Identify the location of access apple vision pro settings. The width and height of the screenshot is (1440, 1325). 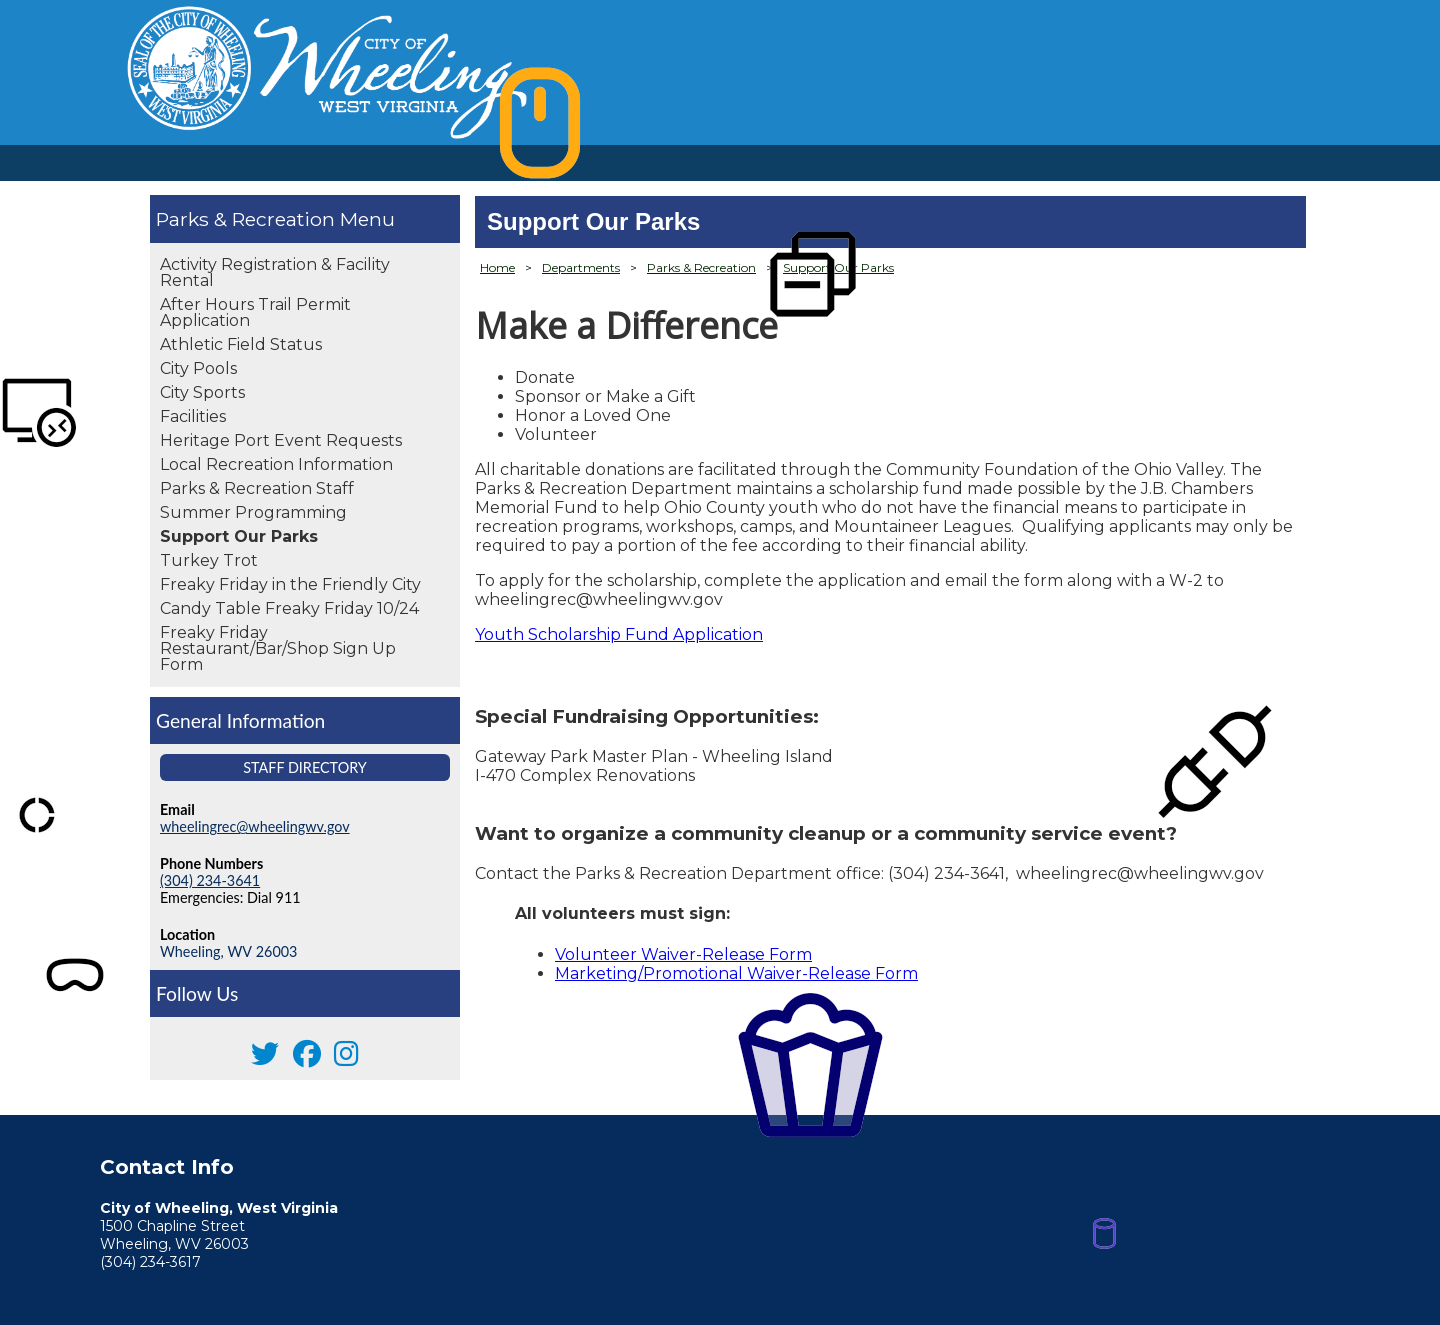
(75, 974).